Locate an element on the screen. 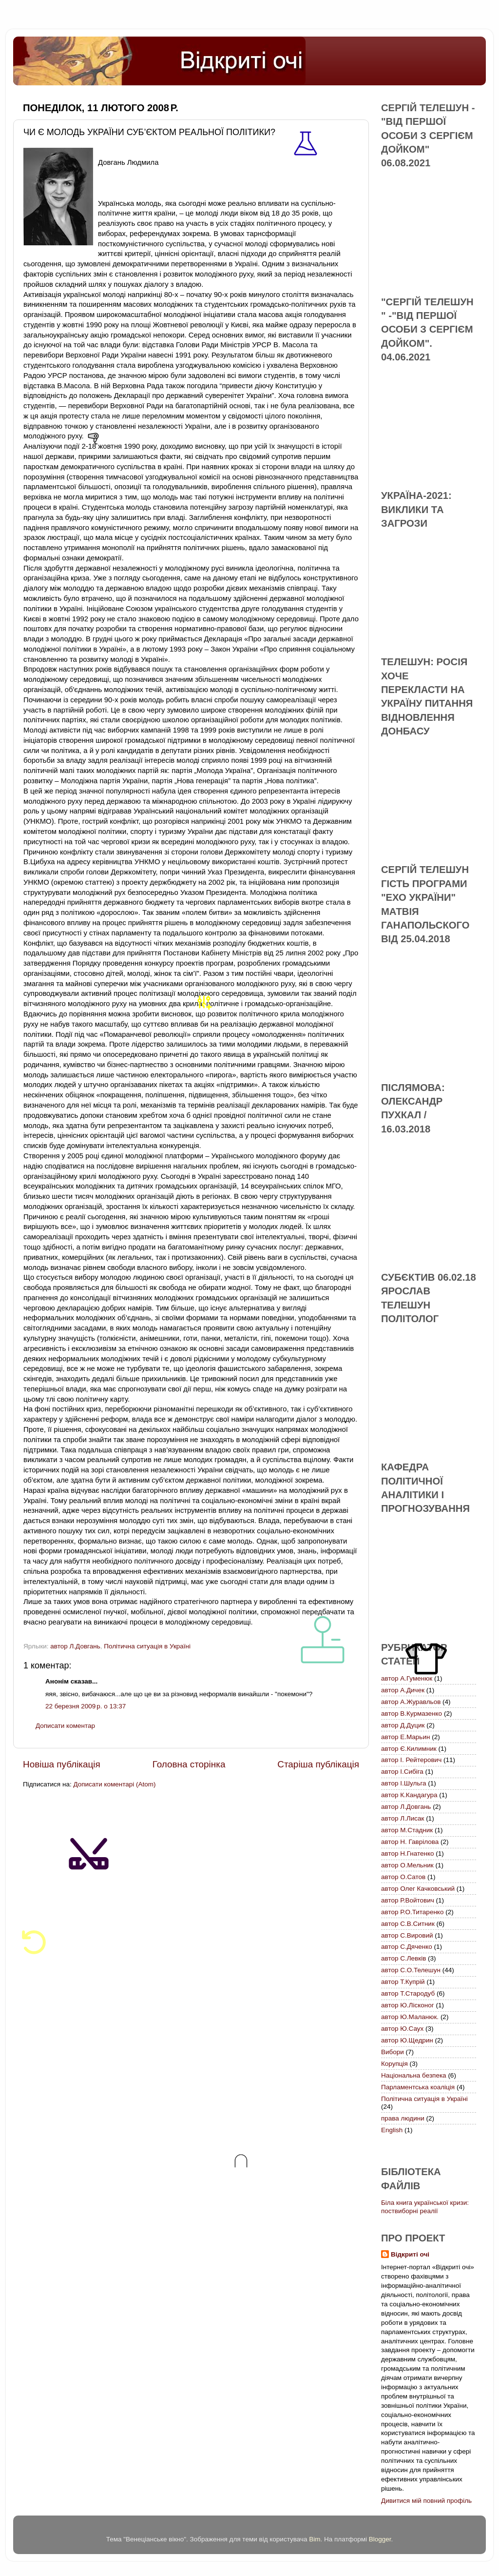  access laboratory or science features is located at coordinates (306, 144).